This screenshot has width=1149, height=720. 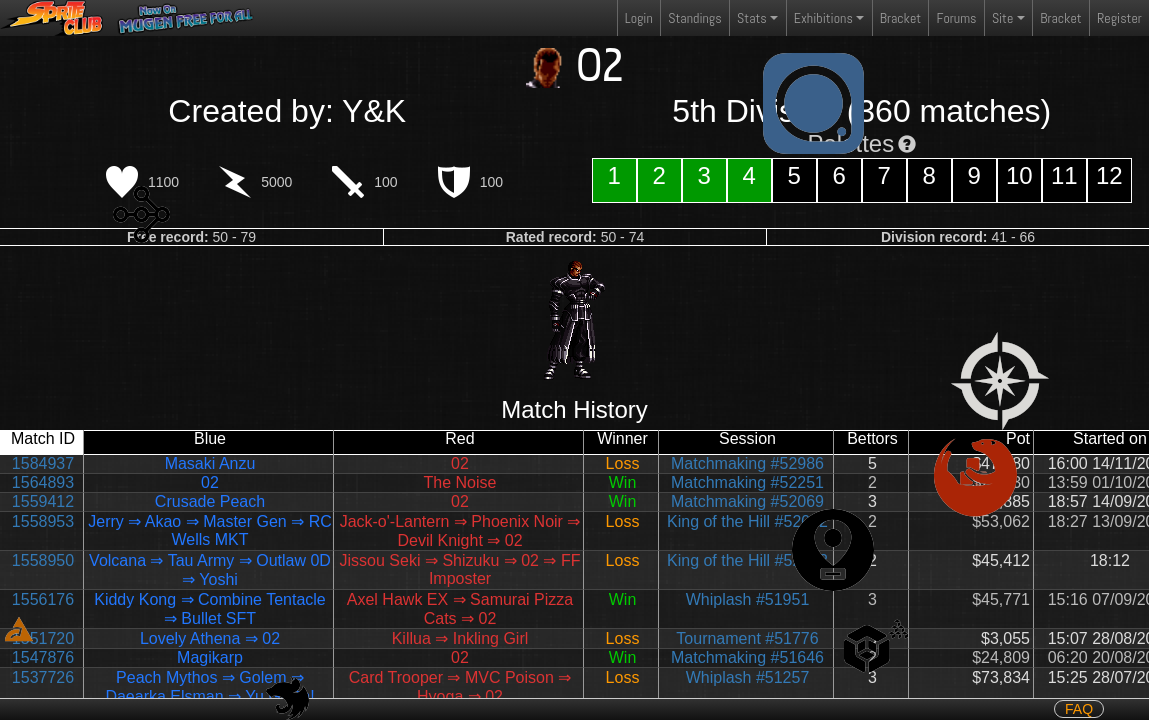 I want to click on ray distributed computing framework logo, so click(x=141, y=214).